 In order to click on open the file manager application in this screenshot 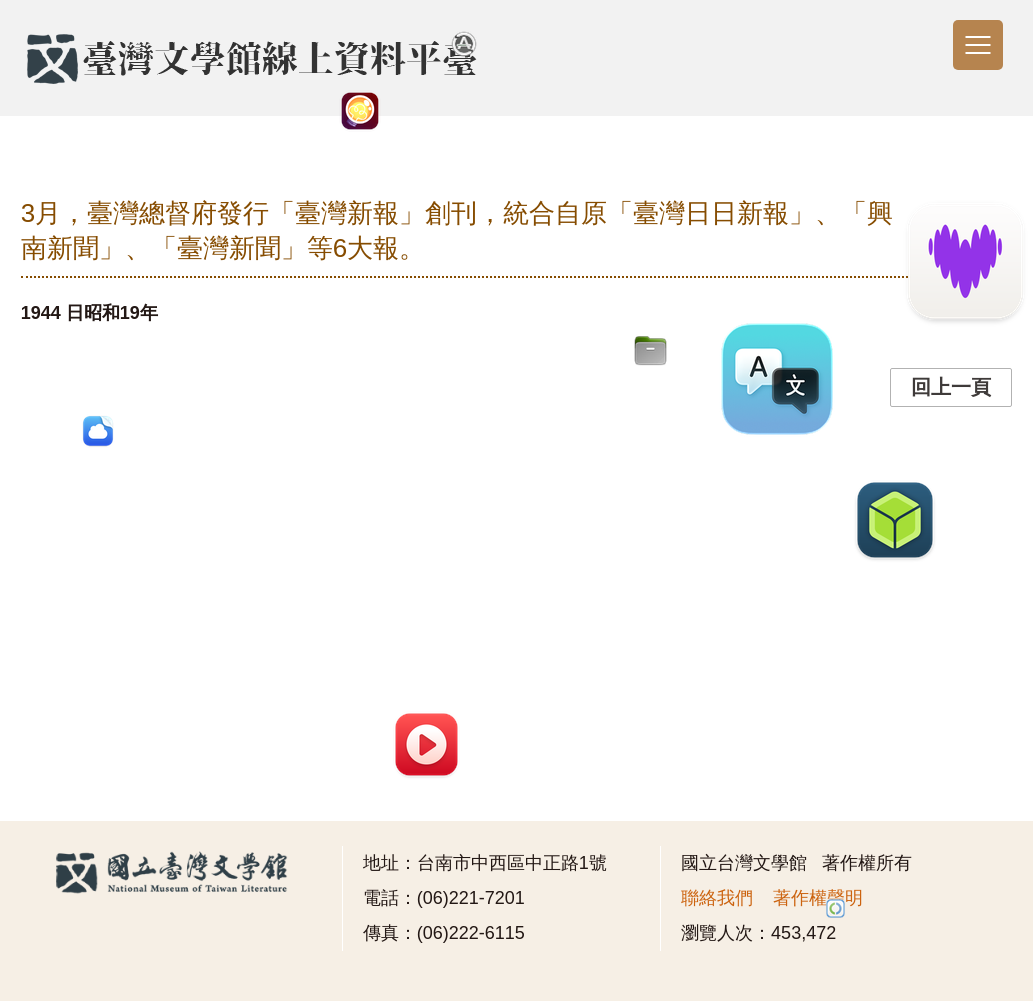, I will do `click(650, 350)`.